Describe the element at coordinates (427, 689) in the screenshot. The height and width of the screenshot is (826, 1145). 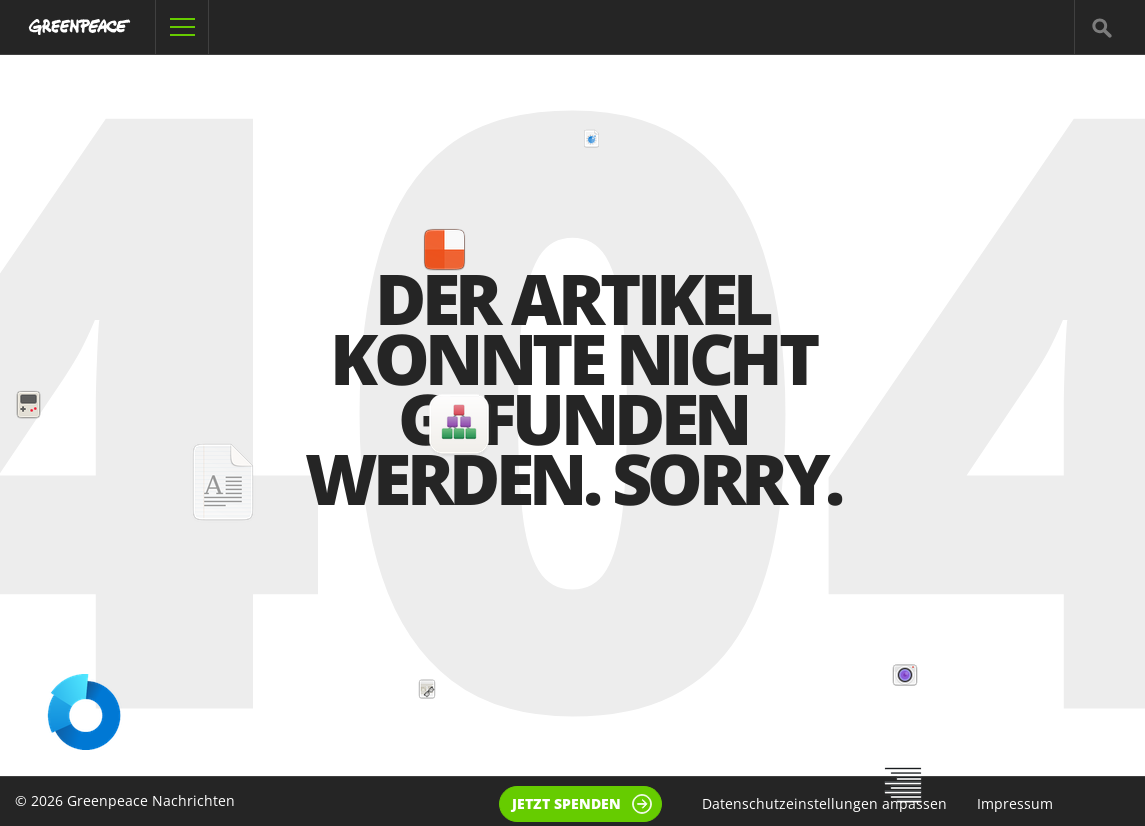
I see `open the documents app` at that location.